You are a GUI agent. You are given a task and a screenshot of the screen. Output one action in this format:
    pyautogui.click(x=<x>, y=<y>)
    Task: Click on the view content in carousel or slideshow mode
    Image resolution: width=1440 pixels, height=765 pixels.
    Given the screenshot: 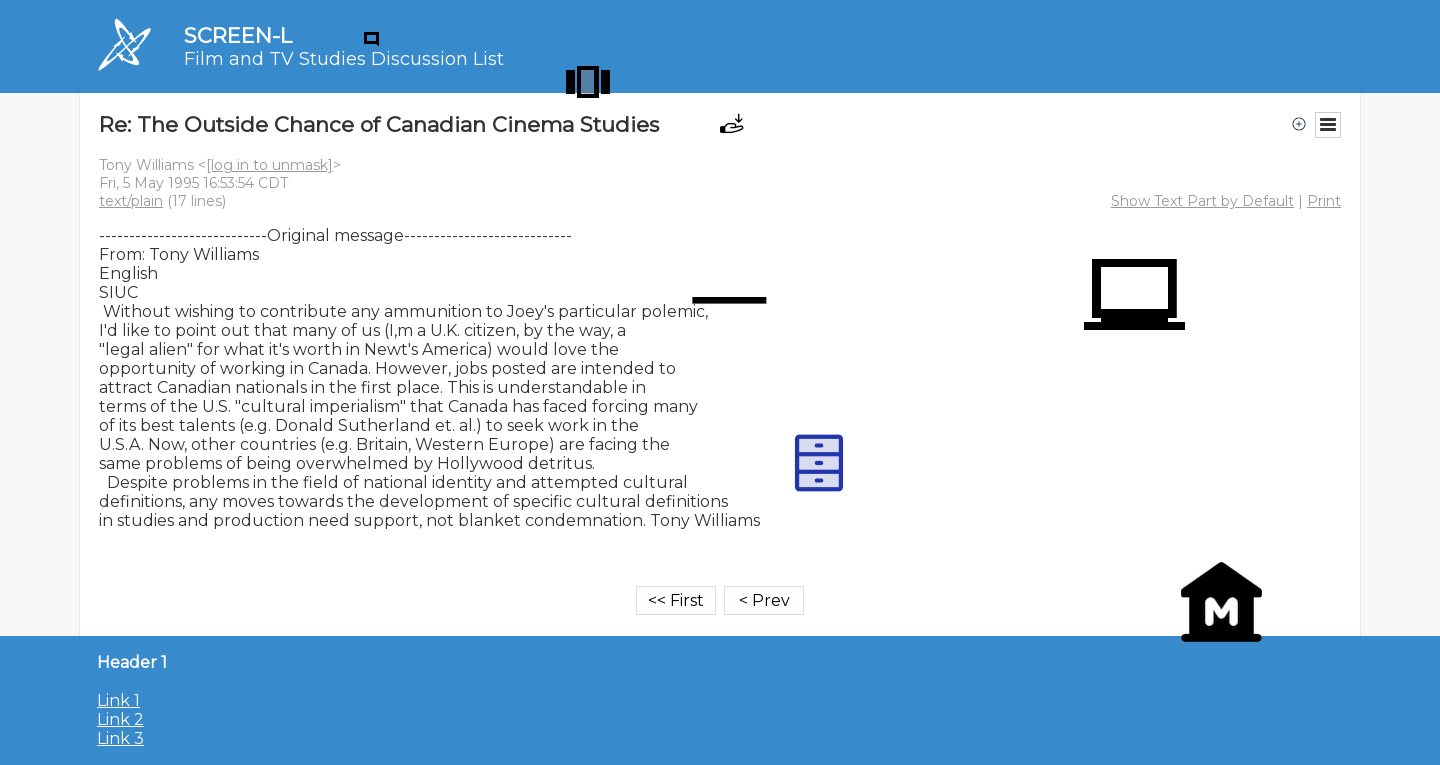 What is the action you would take?
    pyautogui.click(x=588, y=83)
    